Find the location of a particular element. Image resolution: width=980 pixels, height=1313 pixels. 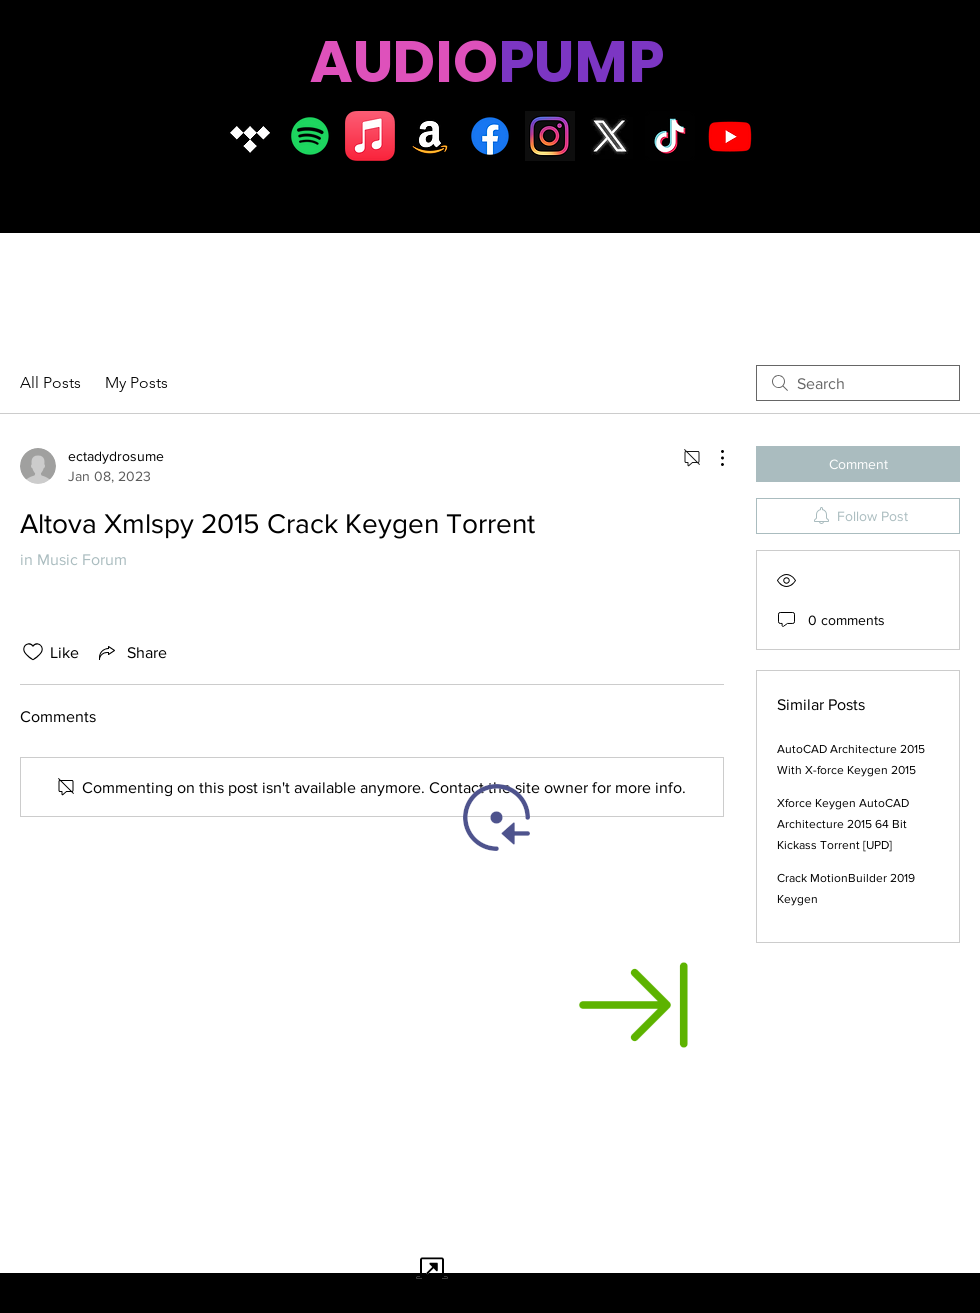

move item to the end of a list is located at coordinates (636, 1005).